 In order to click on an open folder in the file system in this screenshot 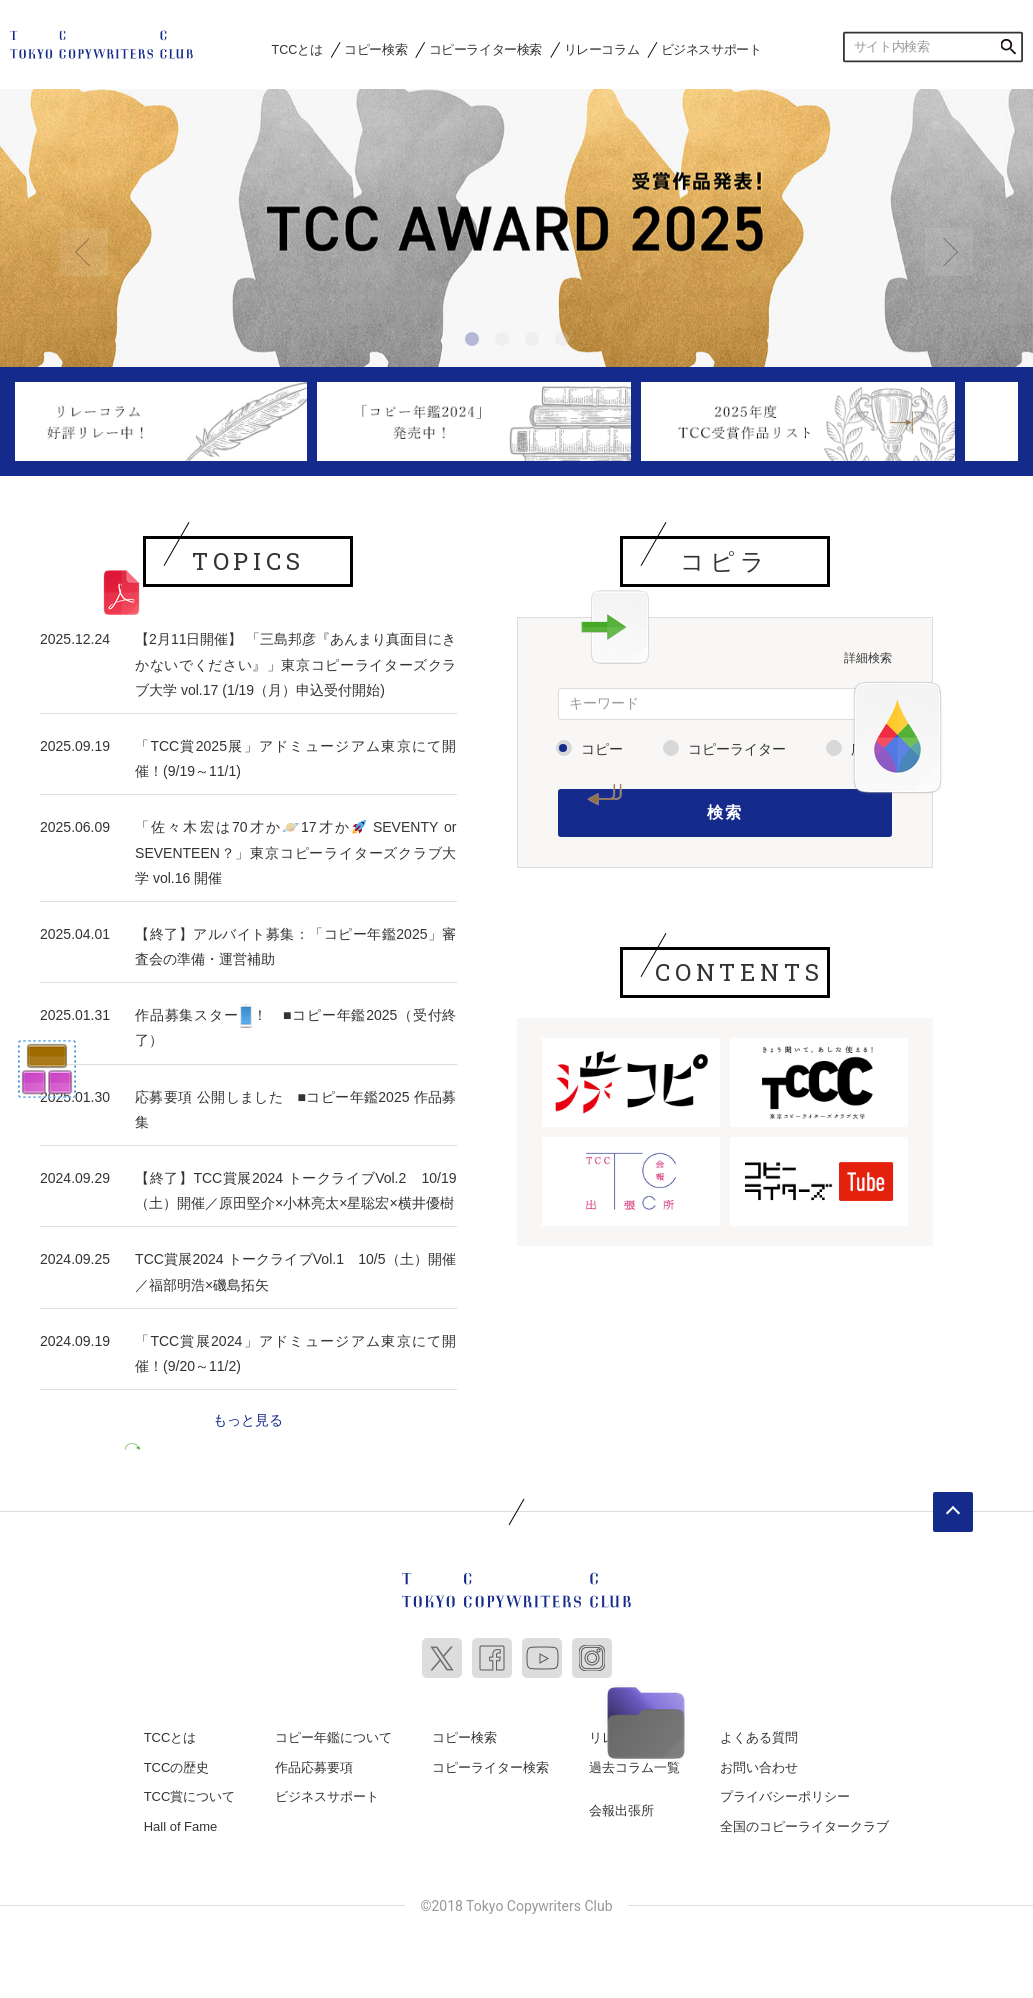, I will do `click(646, 1723)`.